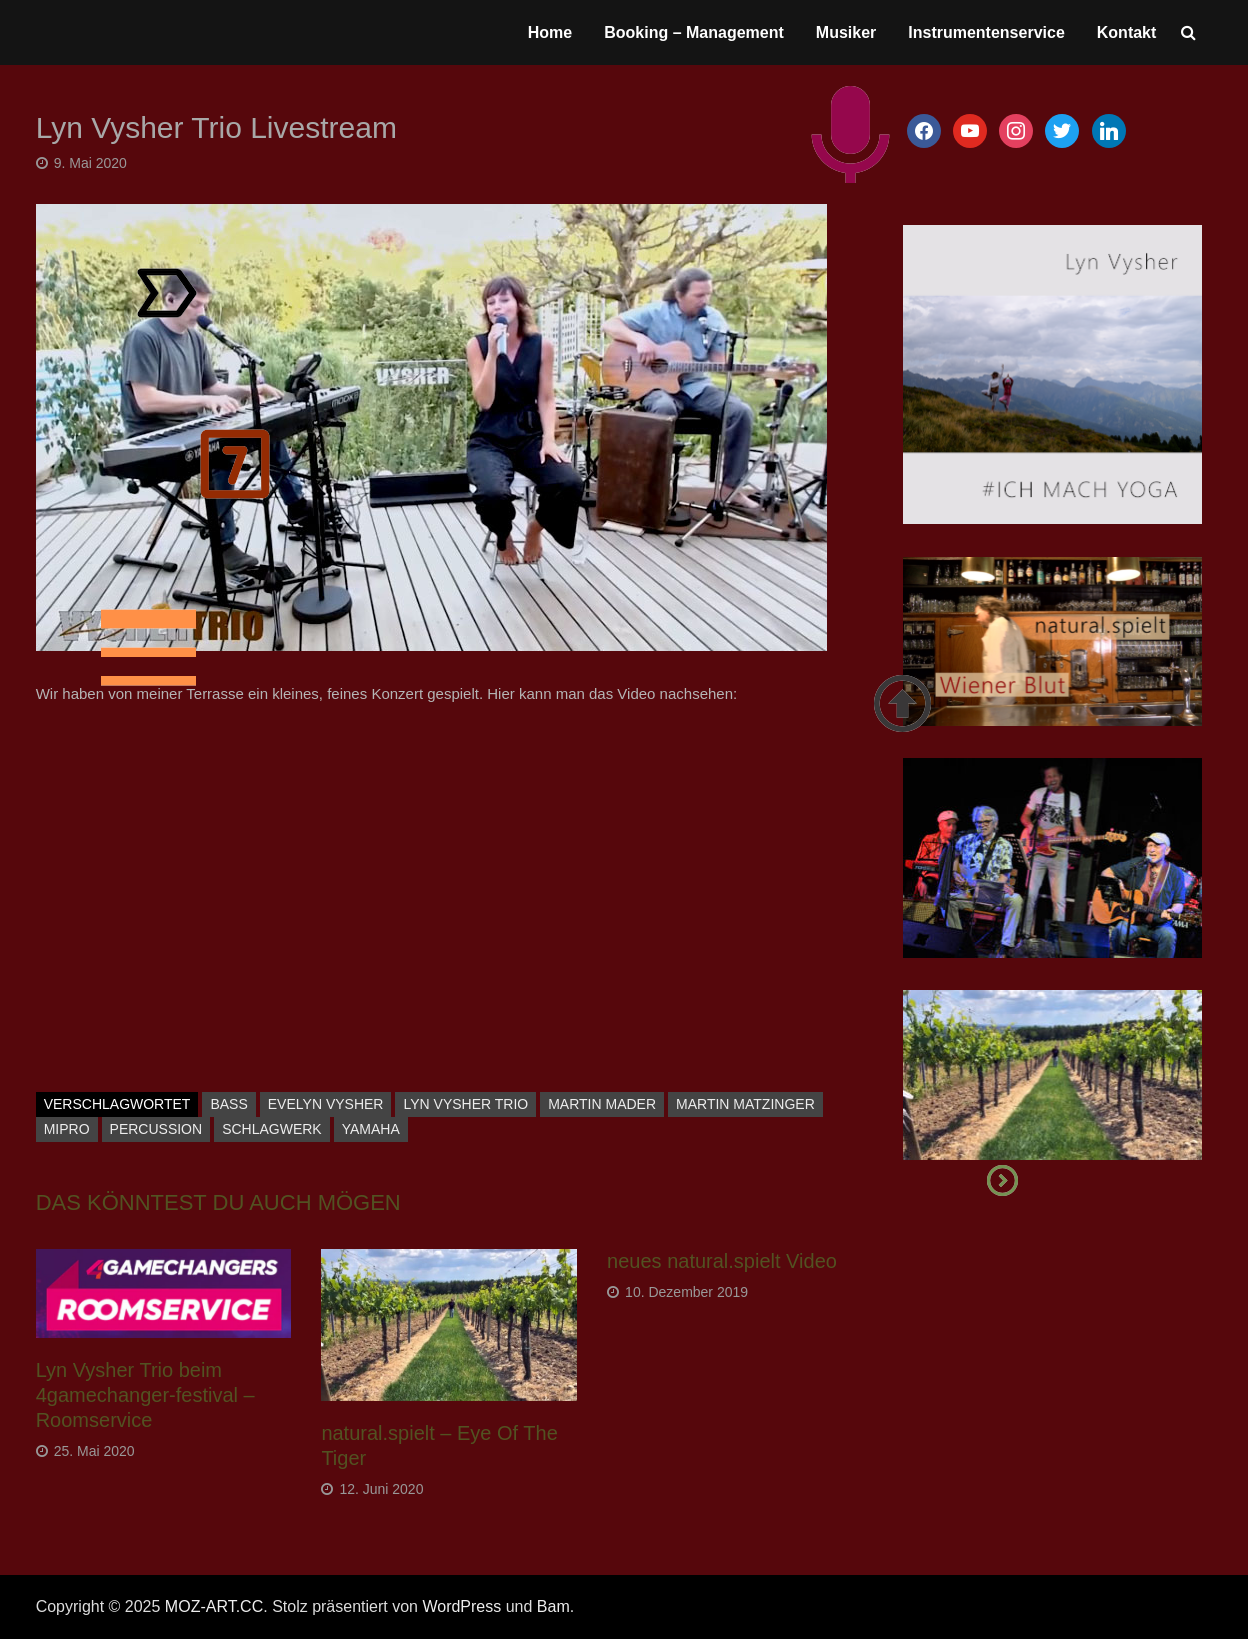  I want to click on scroll to top of page, so click(902, 703).